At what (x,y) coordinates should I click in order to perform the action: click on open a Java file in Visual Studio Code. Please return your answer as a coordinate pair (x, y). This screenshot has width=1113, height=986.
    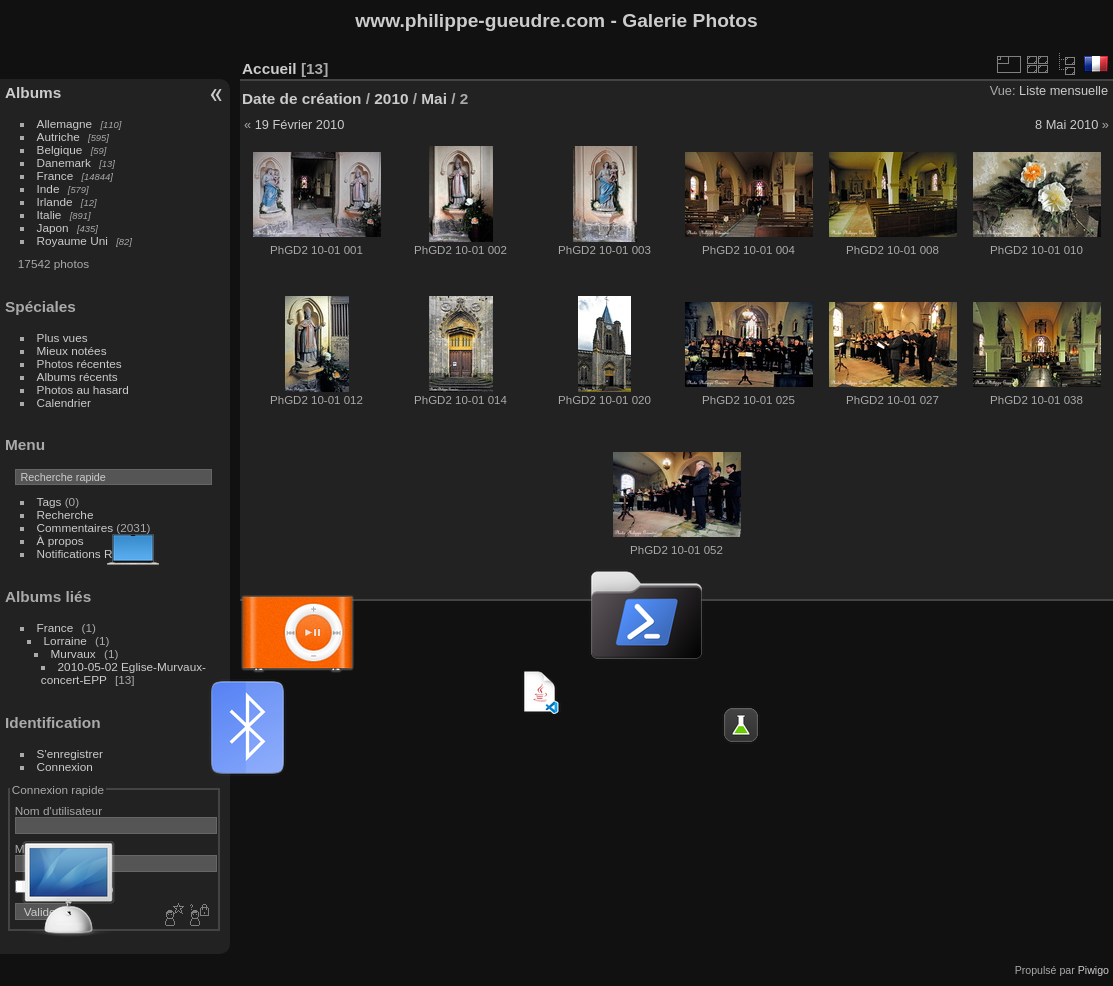
    Looking at the image, I should click on (539, 692).